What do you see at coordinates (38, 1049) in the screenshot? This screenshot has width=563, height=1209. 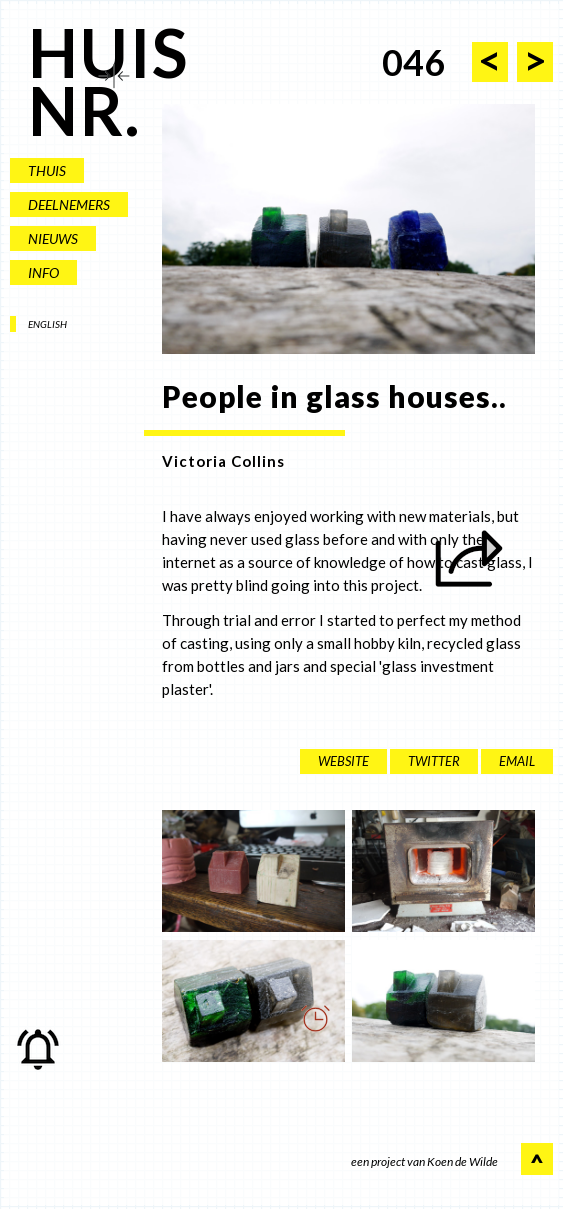 I see `indicates new or active notifications` at bounding box center [38, 1049].